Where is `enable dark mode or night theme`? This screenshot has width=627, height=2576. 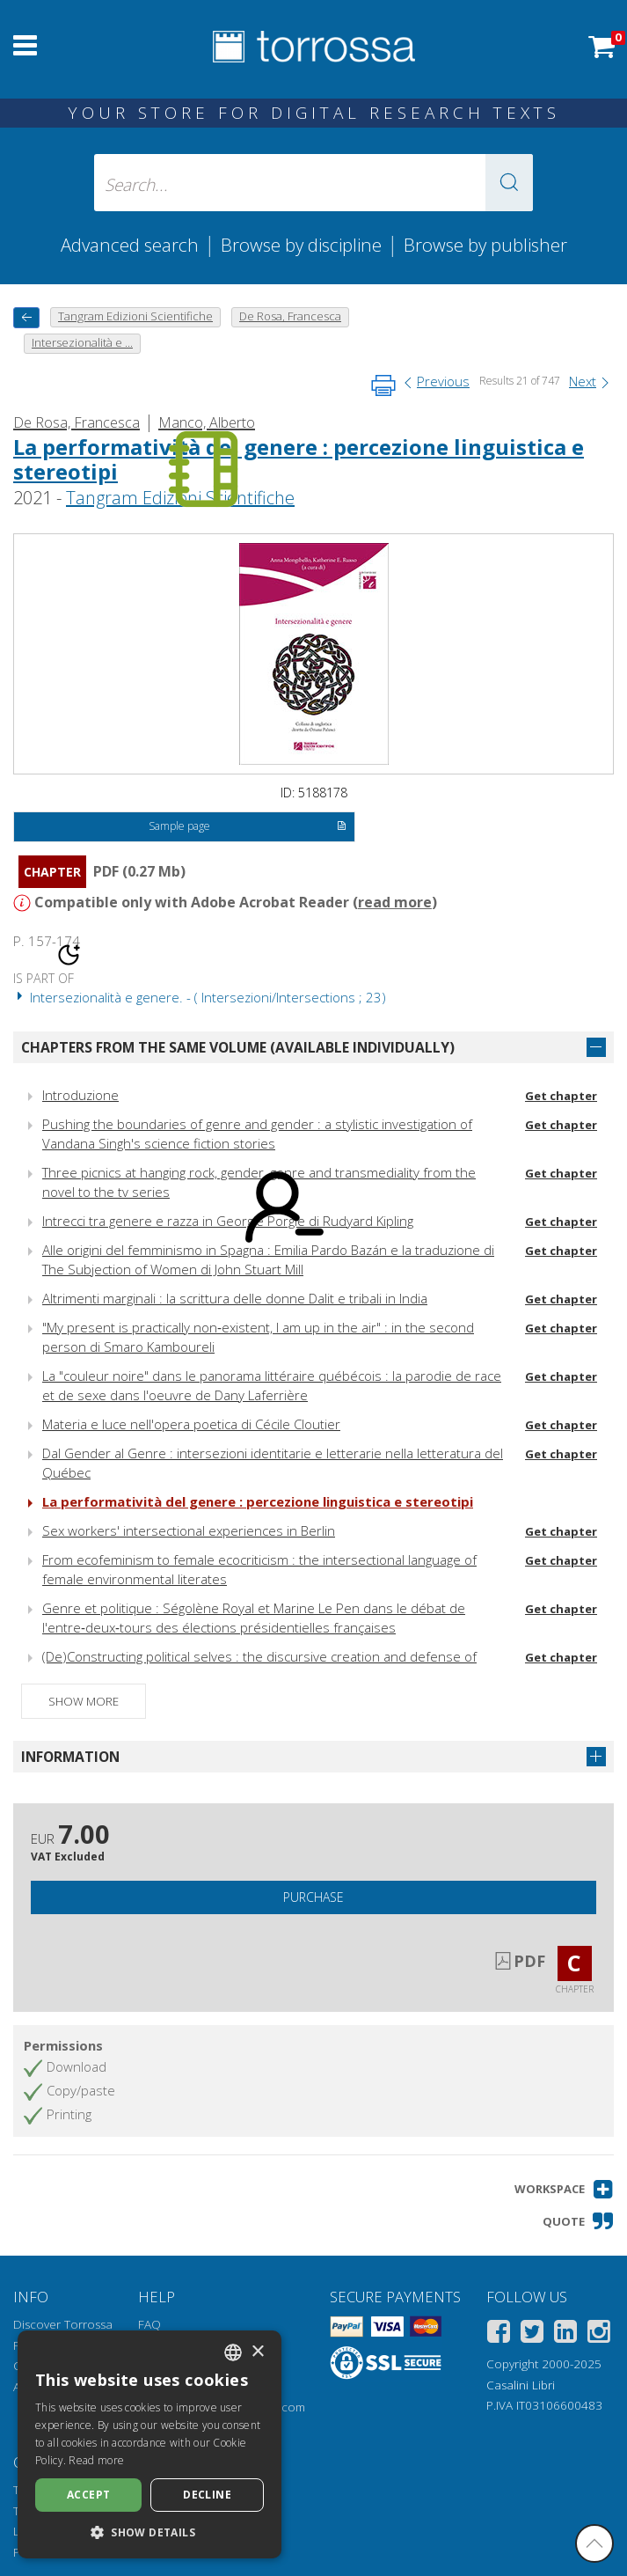 enable dark mode or night theme is located at coordinates (69, 955).